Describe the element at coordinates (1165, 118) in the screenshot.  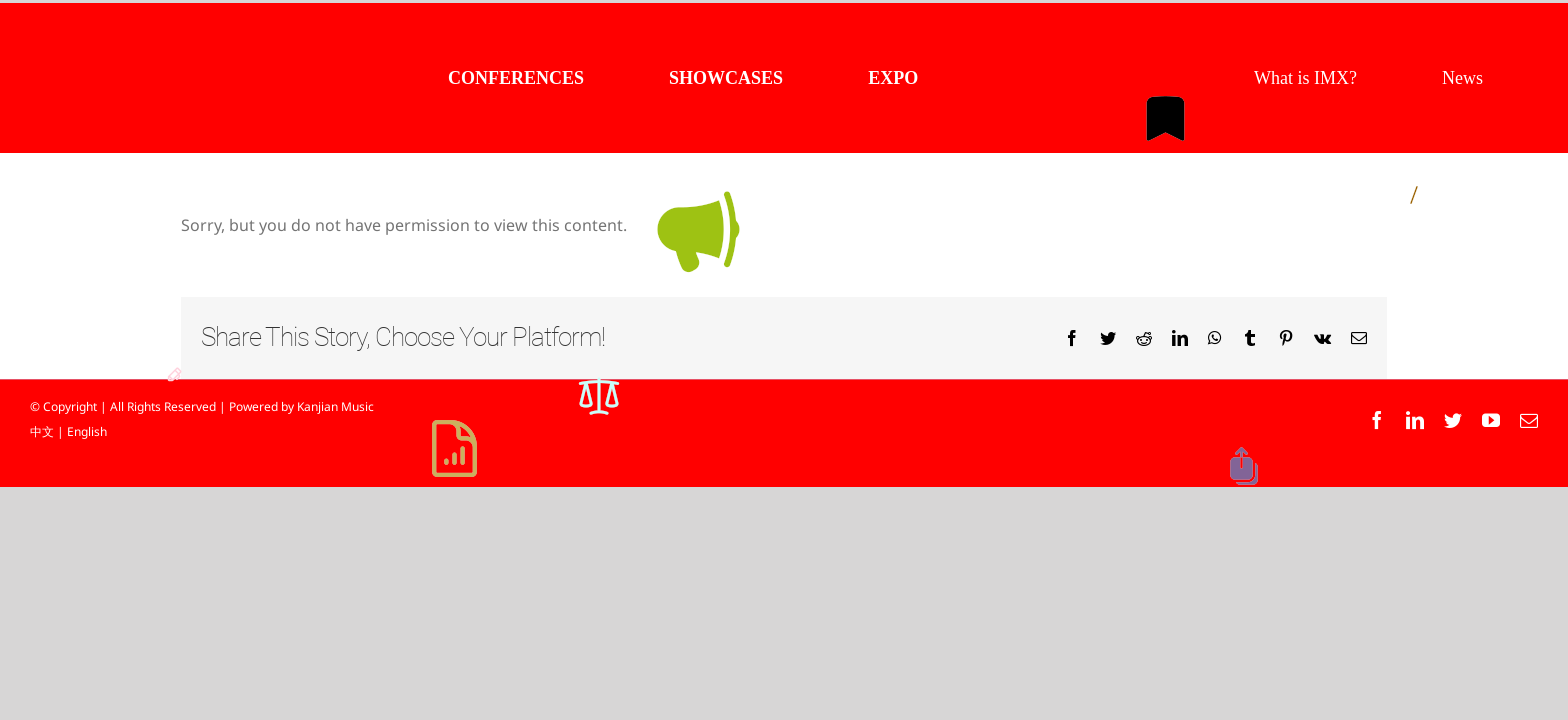
I see `save this item to your bookmarks` at that location.